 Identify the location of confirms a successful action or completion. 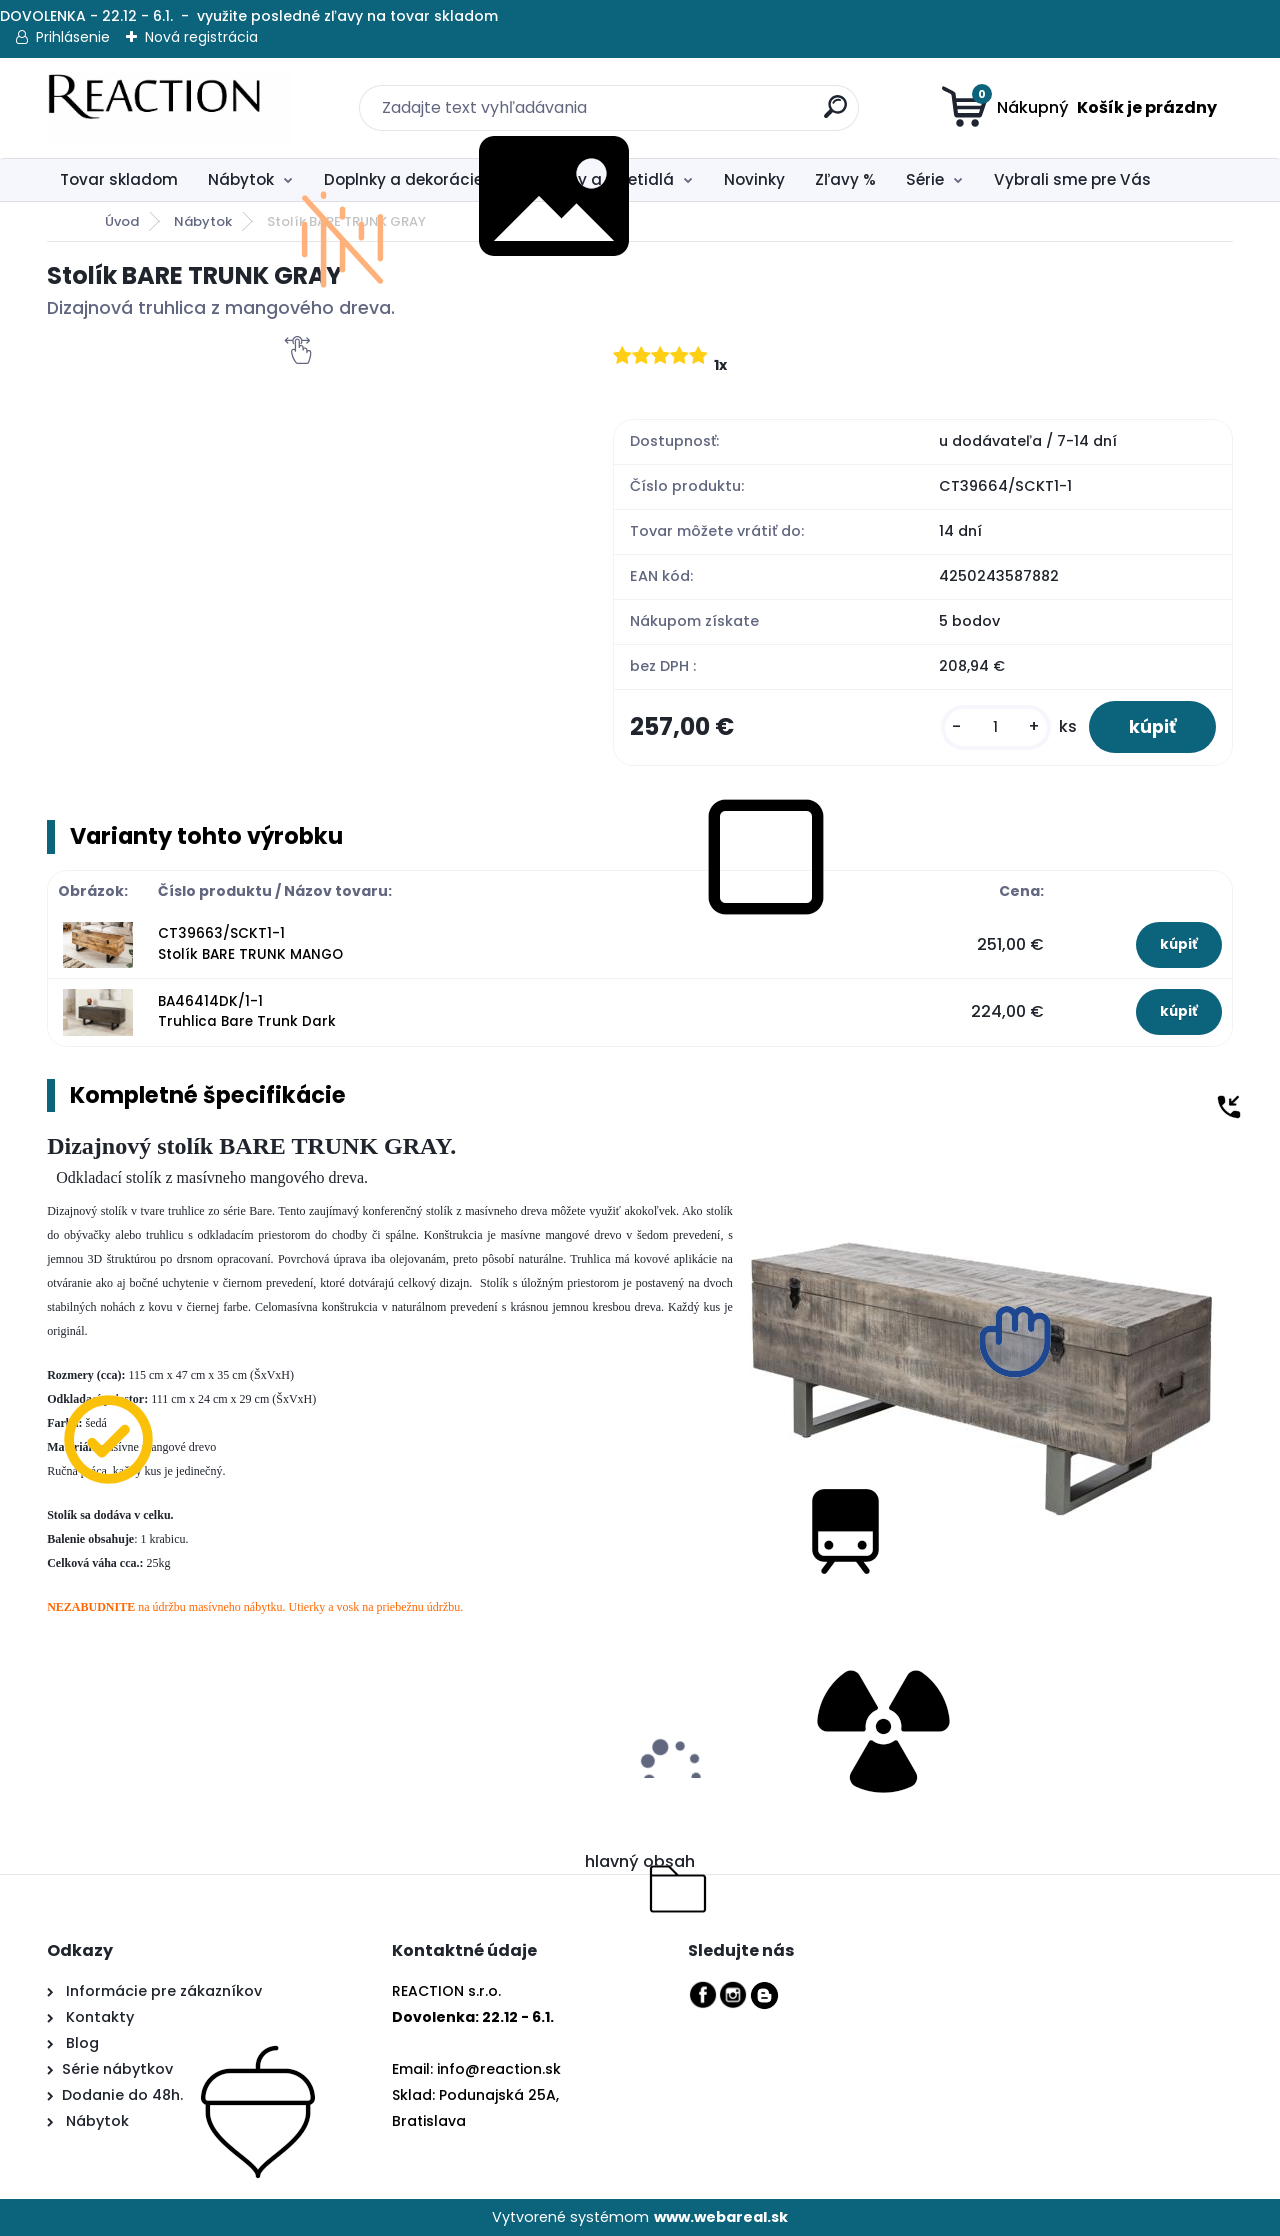
(108, 1439).